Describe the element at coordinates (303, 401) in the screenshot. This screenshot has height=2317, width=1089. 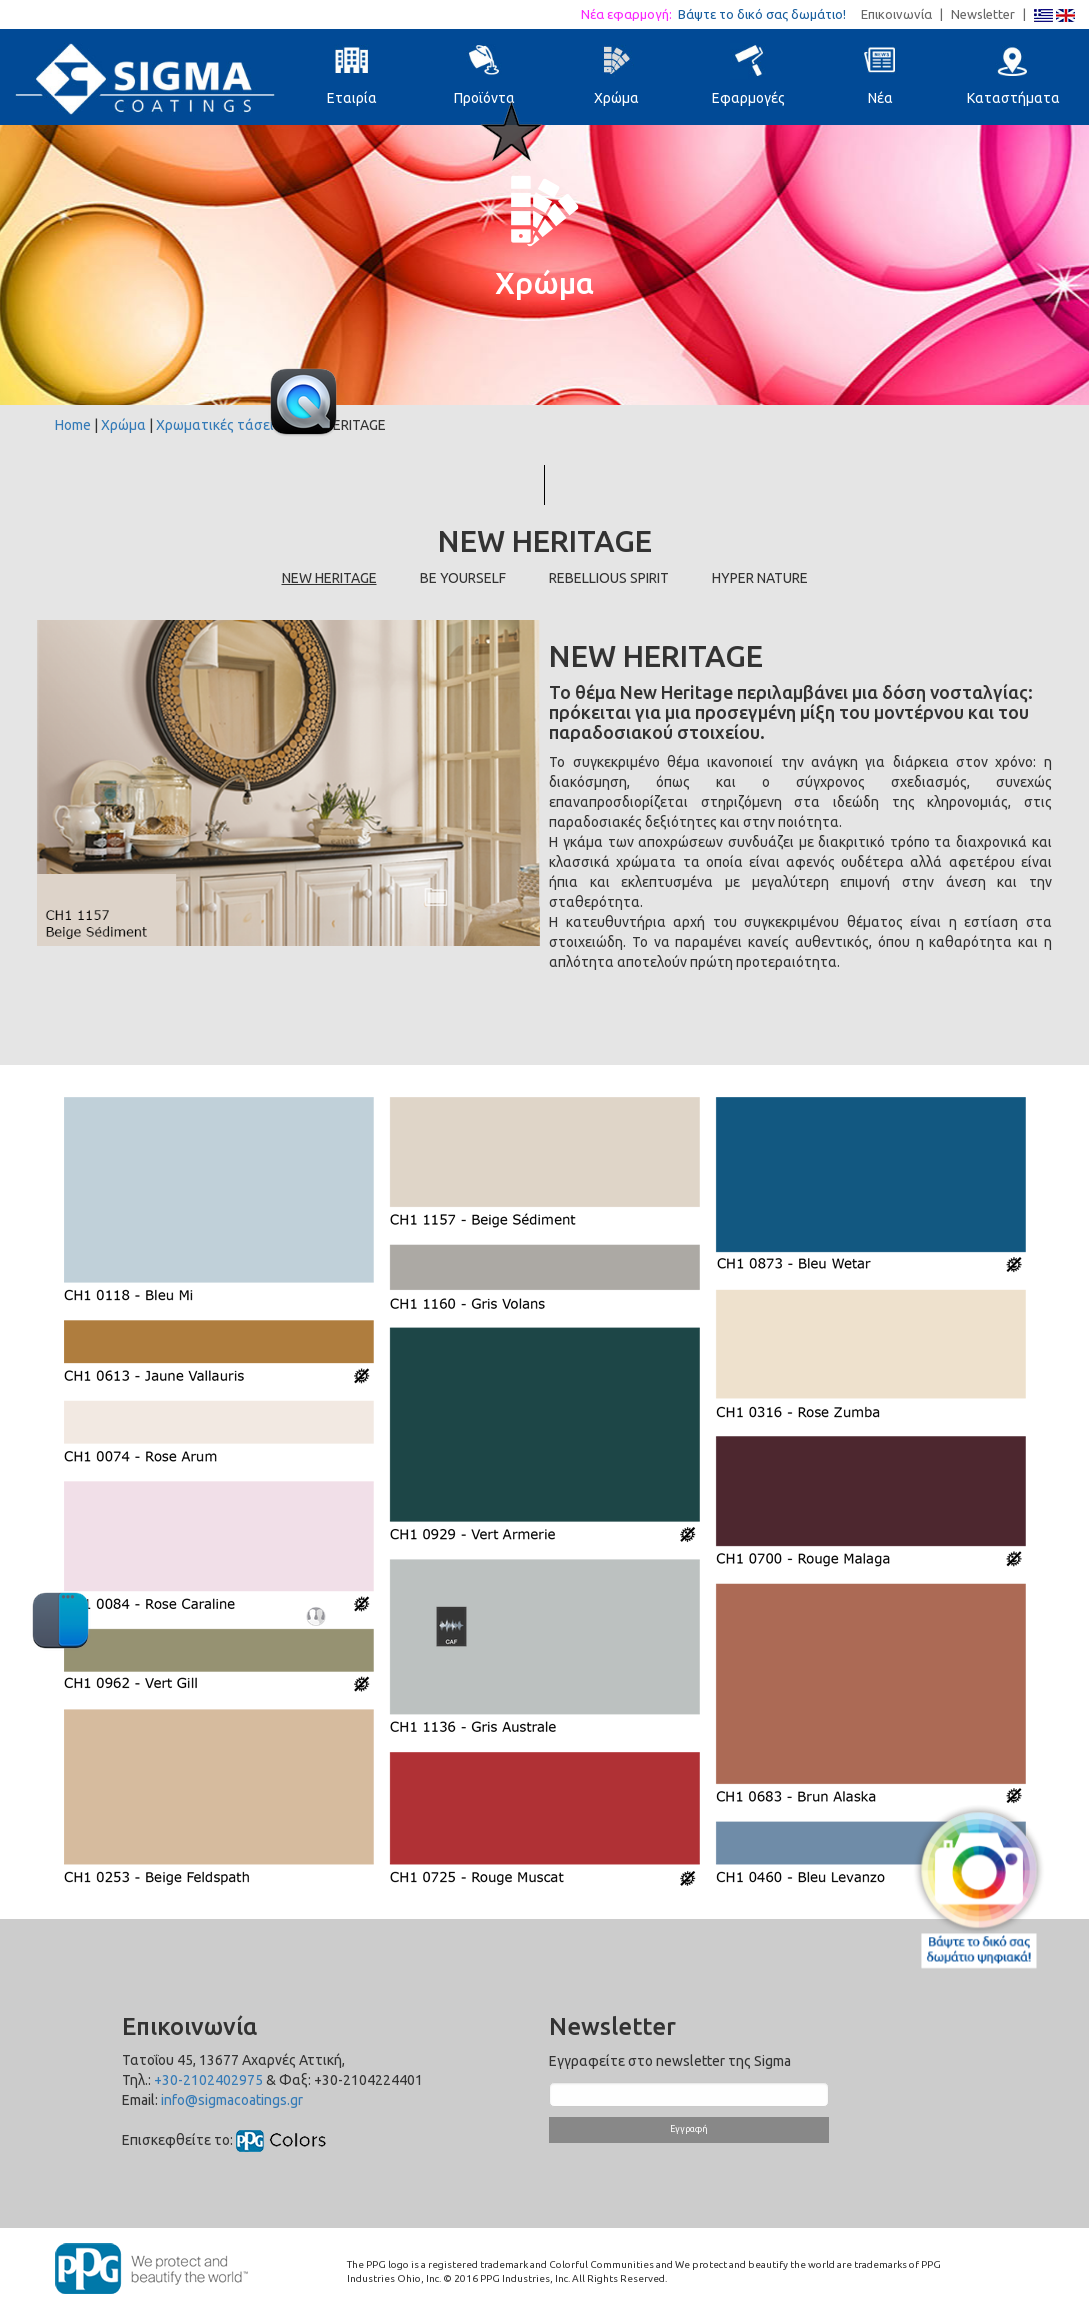
I see `open QuickTime Player to watch videos` at that location.